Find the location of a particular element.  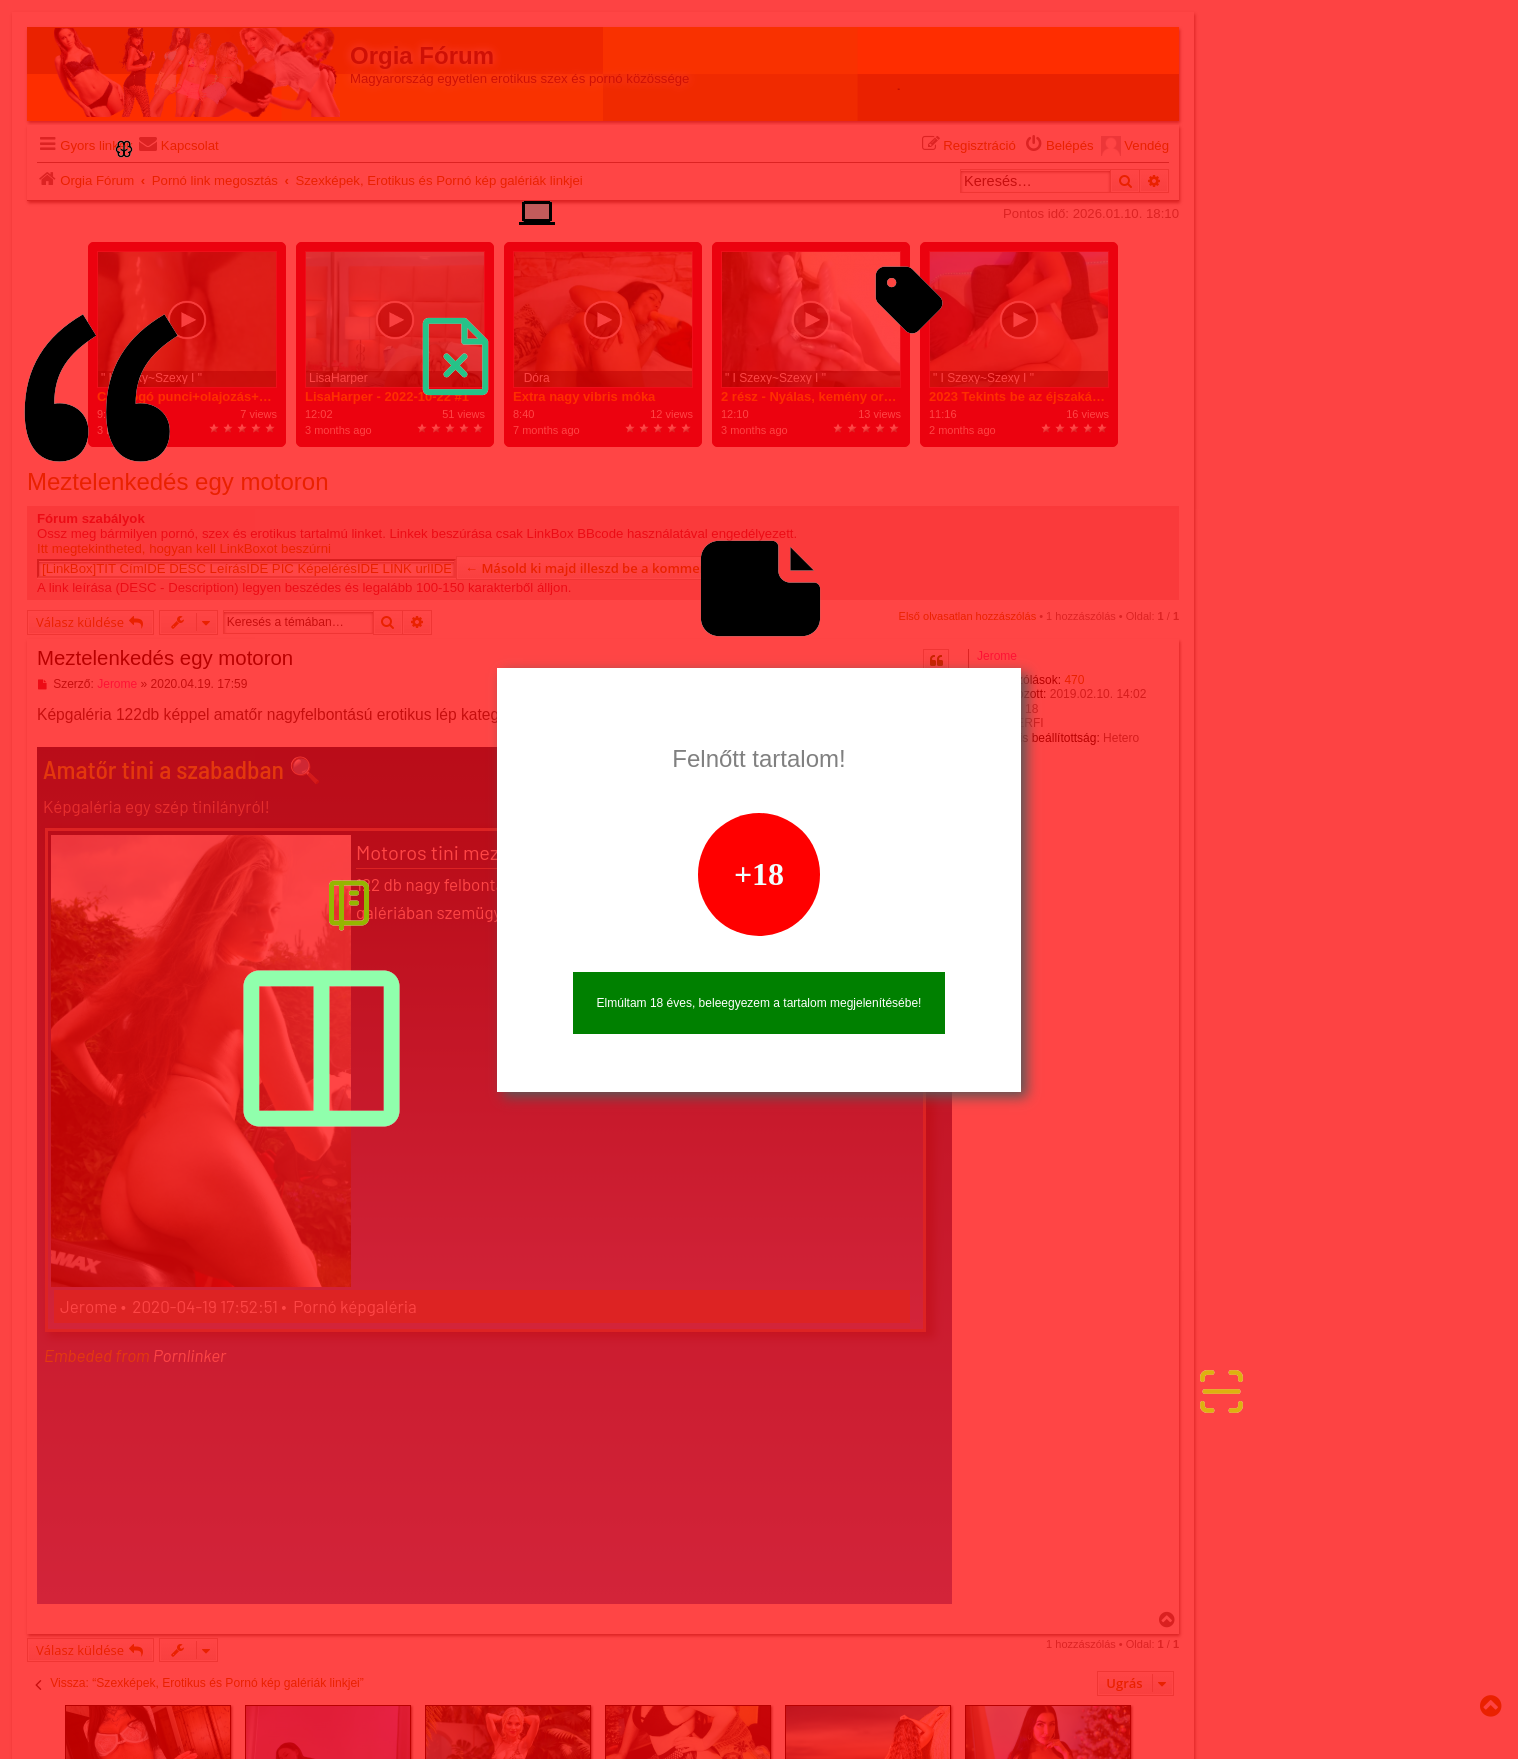

scan a QR code or barcode is located at coordinates (1221, 1391).